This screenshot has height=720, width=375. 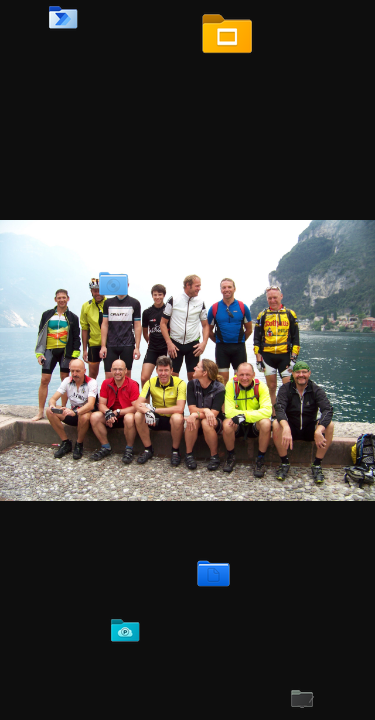 What do you see at coordinates (227, 35) in the screenshot?
I see `open folder containing google slides files` at bounding box center [227, 35].